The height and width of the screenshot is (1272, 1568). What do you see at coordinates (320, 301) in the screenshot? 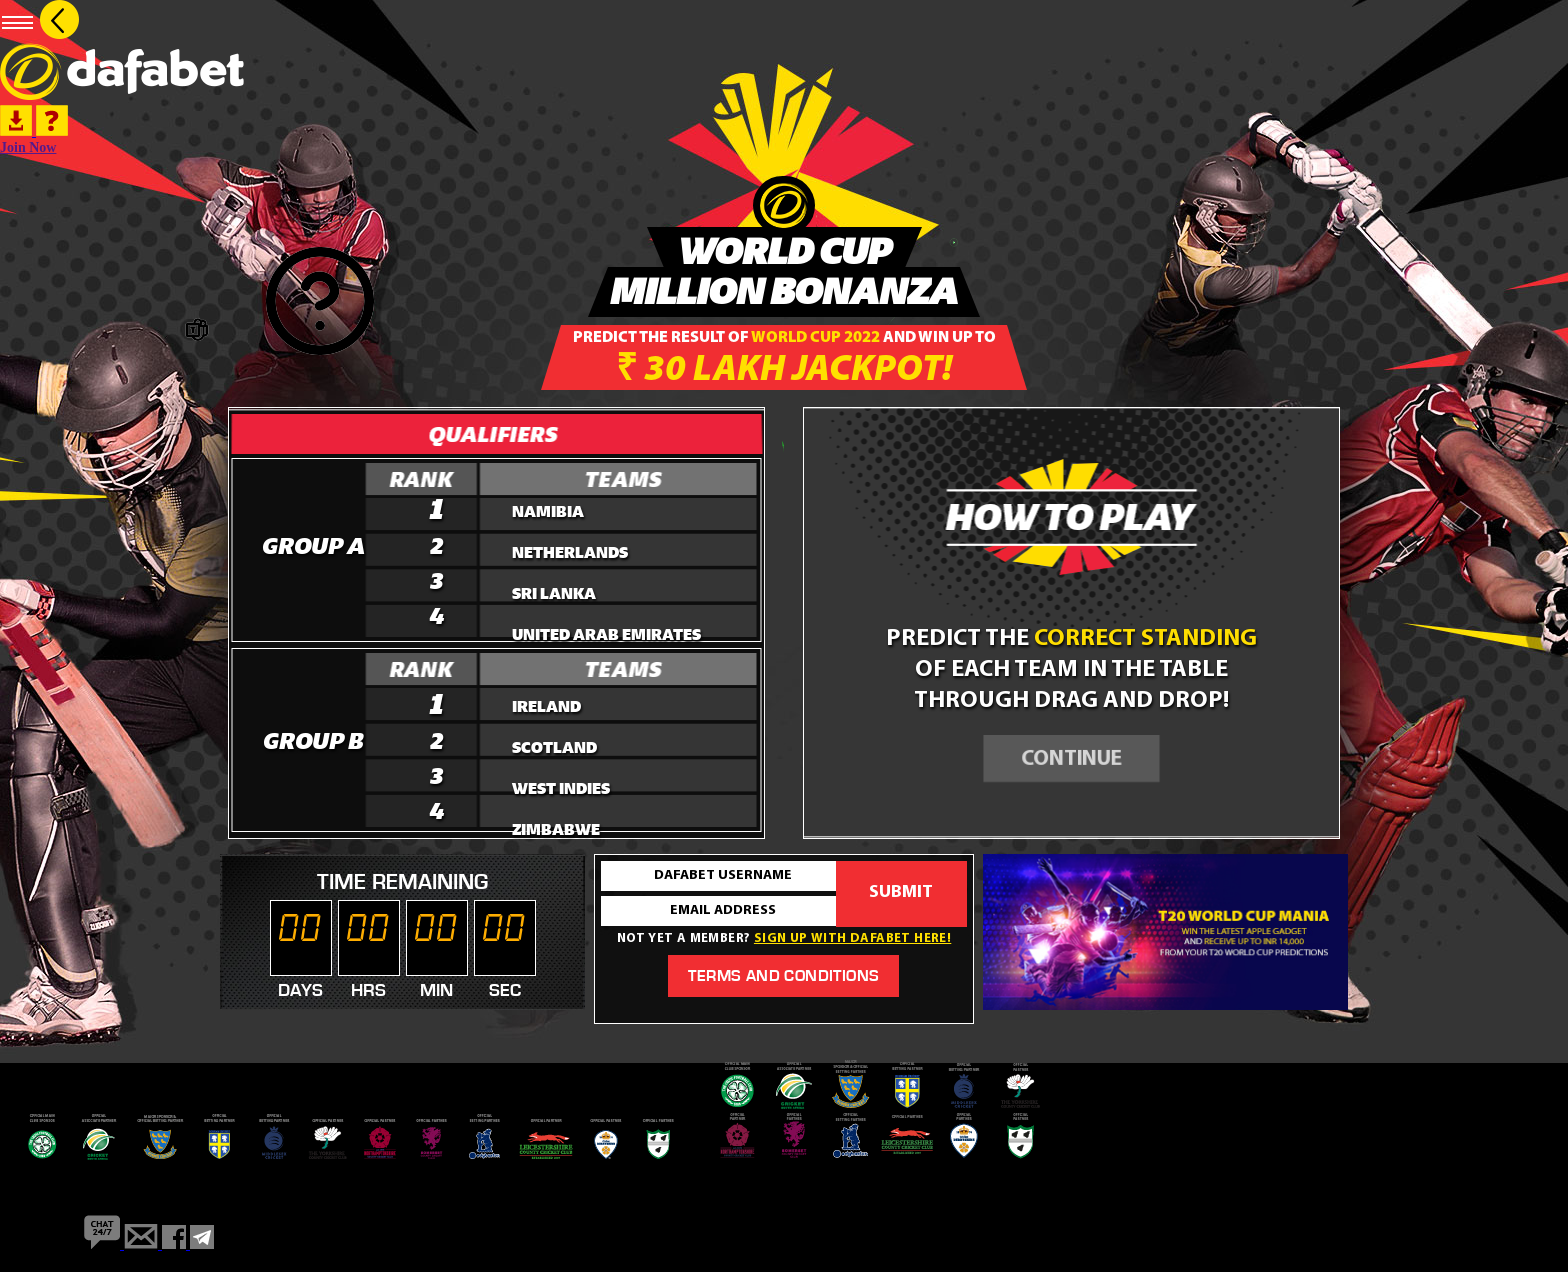
I see `access help or support information` at bounding box center [320, 301].